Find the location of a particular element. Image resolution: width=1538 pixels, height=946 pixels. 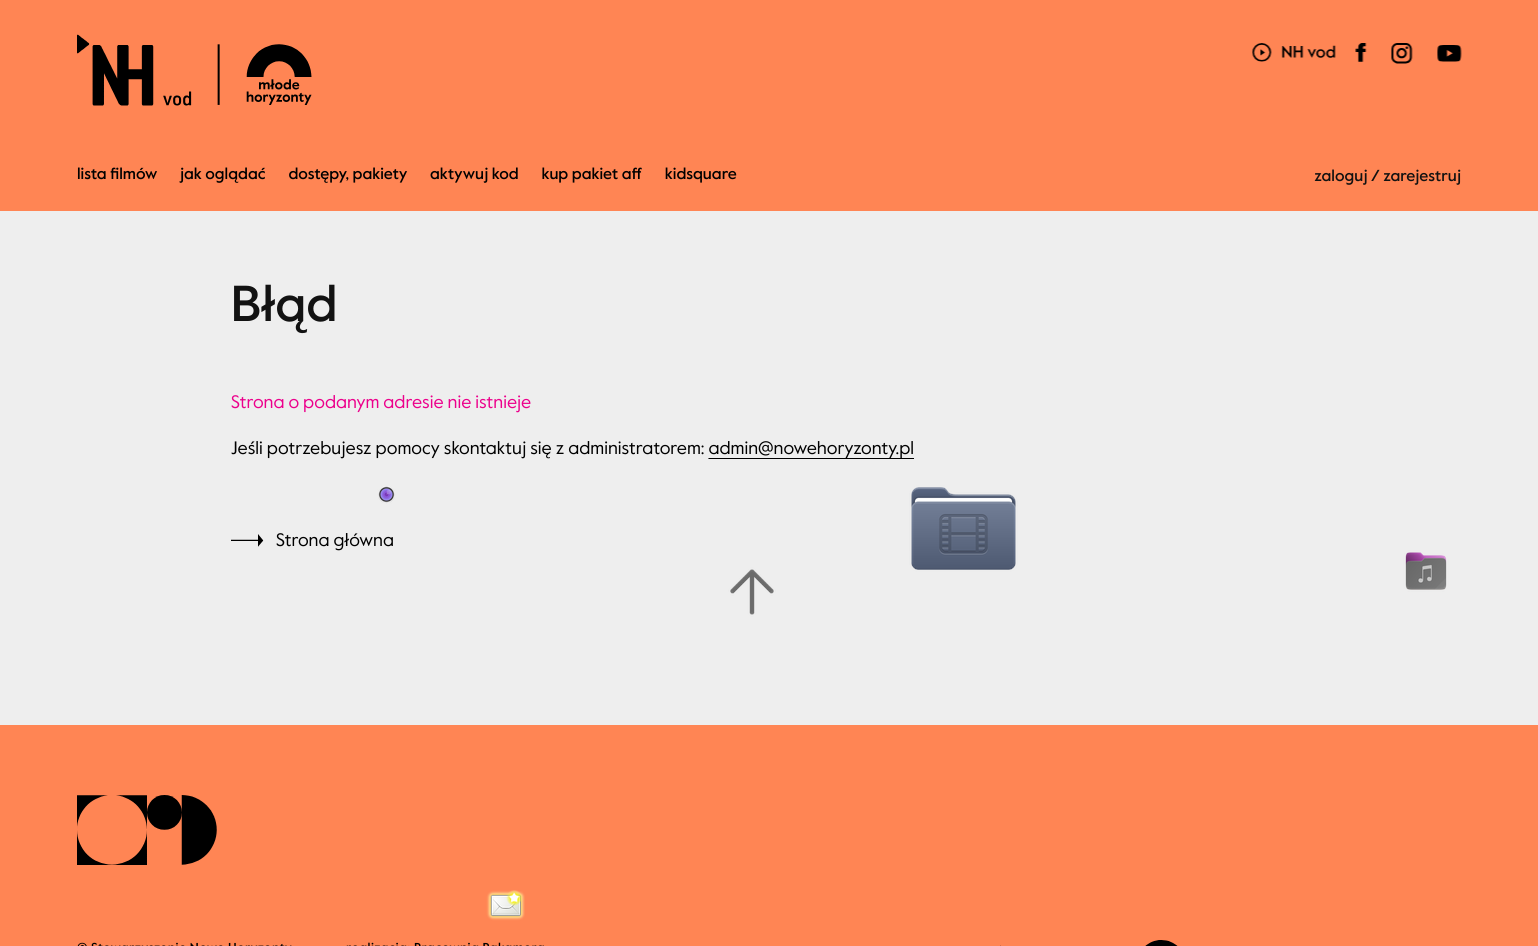

open the camera app is located at coordinates (386, 494).